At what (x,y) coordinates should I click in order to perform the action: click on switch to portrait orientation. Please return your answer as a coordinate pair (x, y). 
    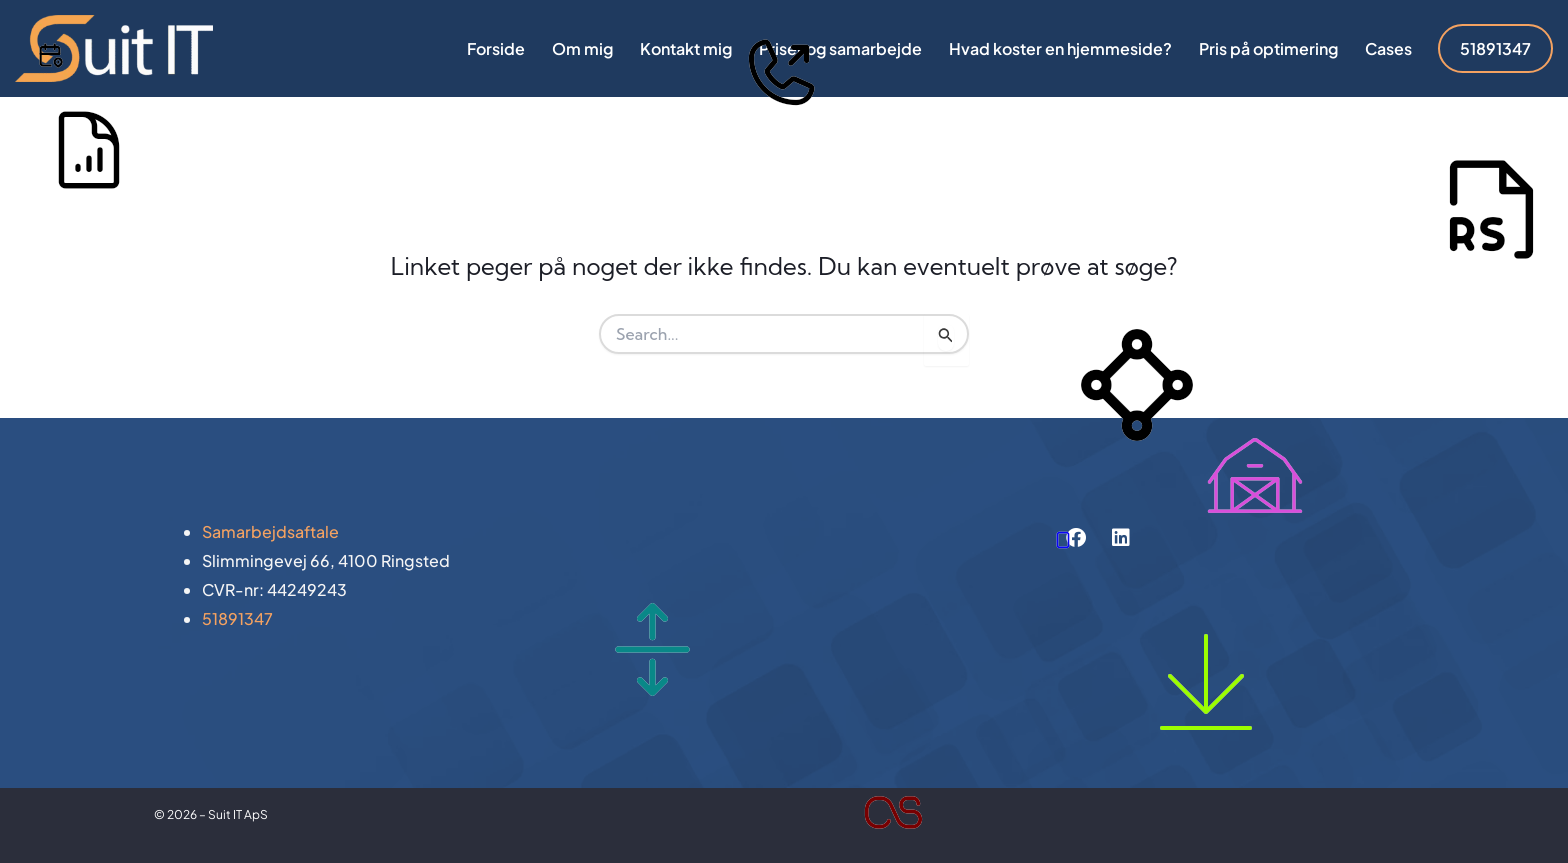
    Looking at the image, I should click on (1063, 540).